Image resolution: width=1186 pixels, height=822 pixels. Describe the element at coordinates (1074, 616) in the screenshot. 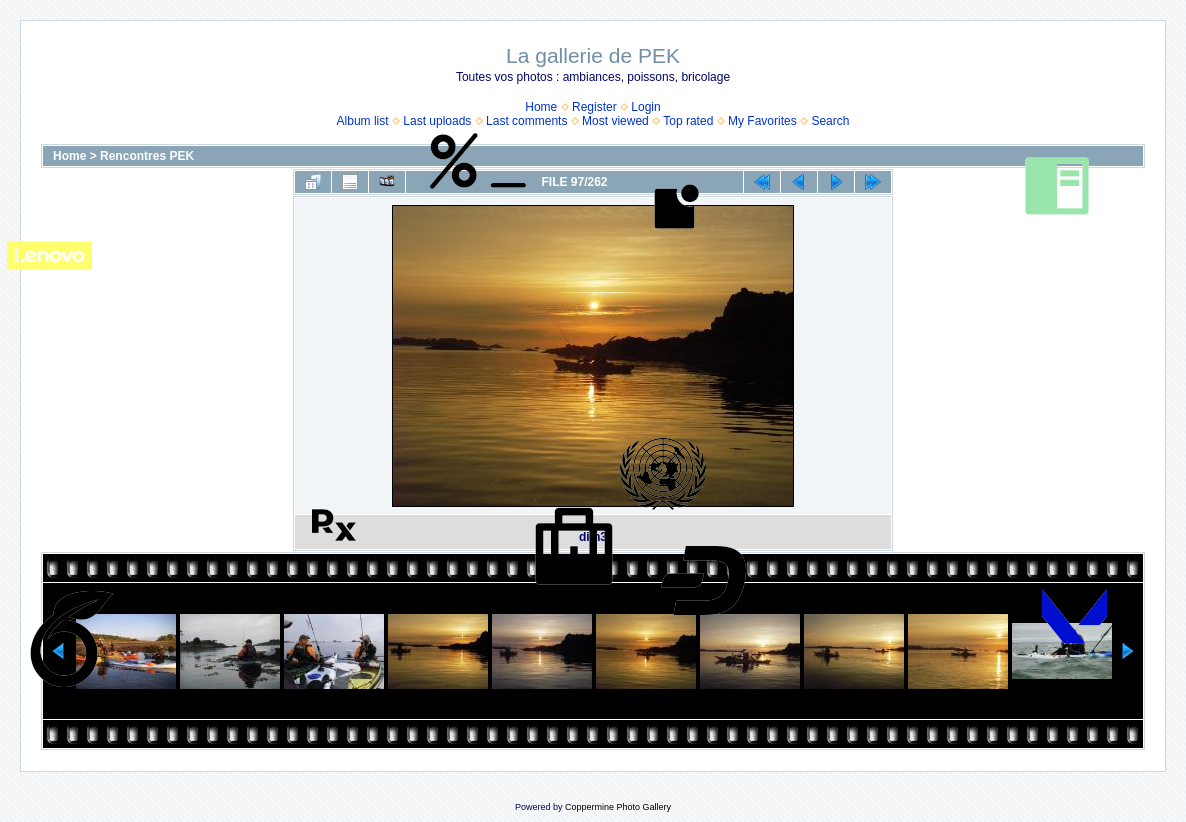

I see `launch valorant game` at that location.